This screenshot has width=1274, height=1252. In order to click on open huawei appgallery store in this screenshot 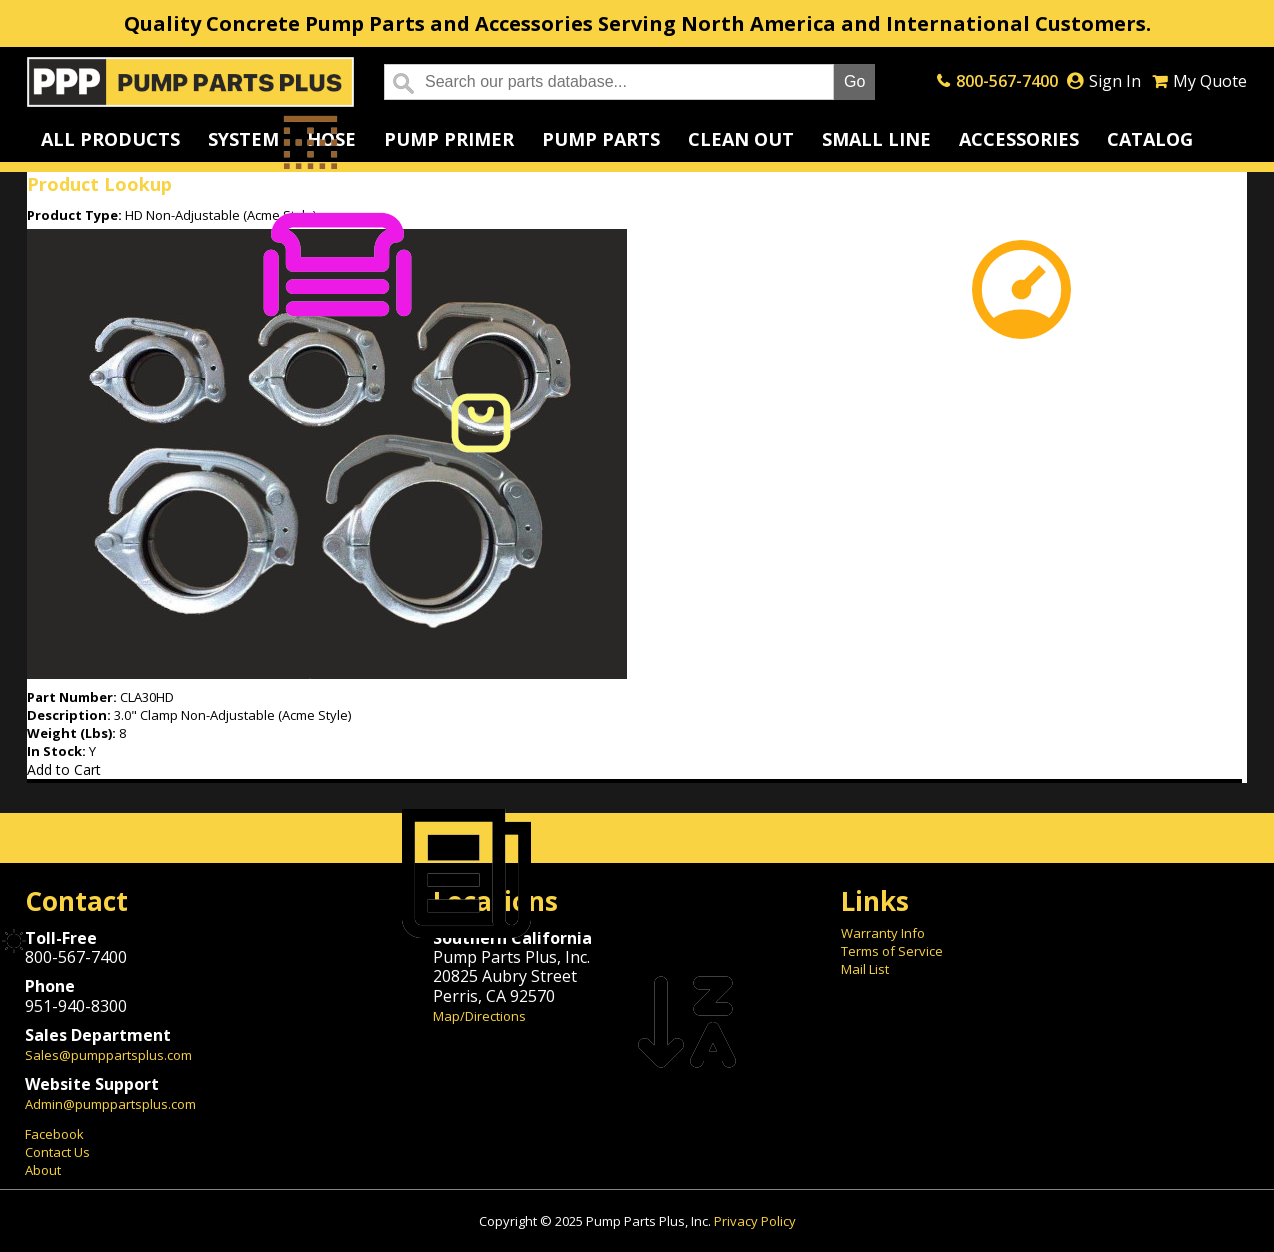, I will do `click(481, 423)`.